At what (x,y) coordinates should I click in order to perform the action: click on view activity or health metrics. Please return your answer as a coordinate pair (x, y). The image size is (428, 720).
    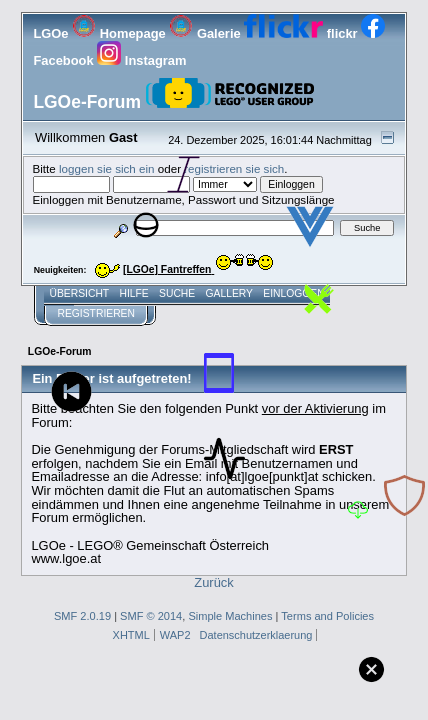
    Looking at the image, I should click on (224, 458).